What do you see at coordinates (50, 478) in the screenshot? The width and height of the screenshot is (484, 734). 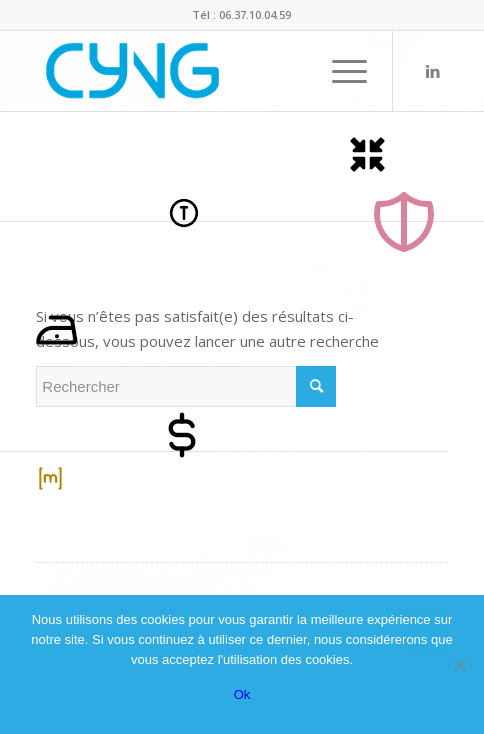 I see `open Matrix messaging app` at bounding box center [50, 478].